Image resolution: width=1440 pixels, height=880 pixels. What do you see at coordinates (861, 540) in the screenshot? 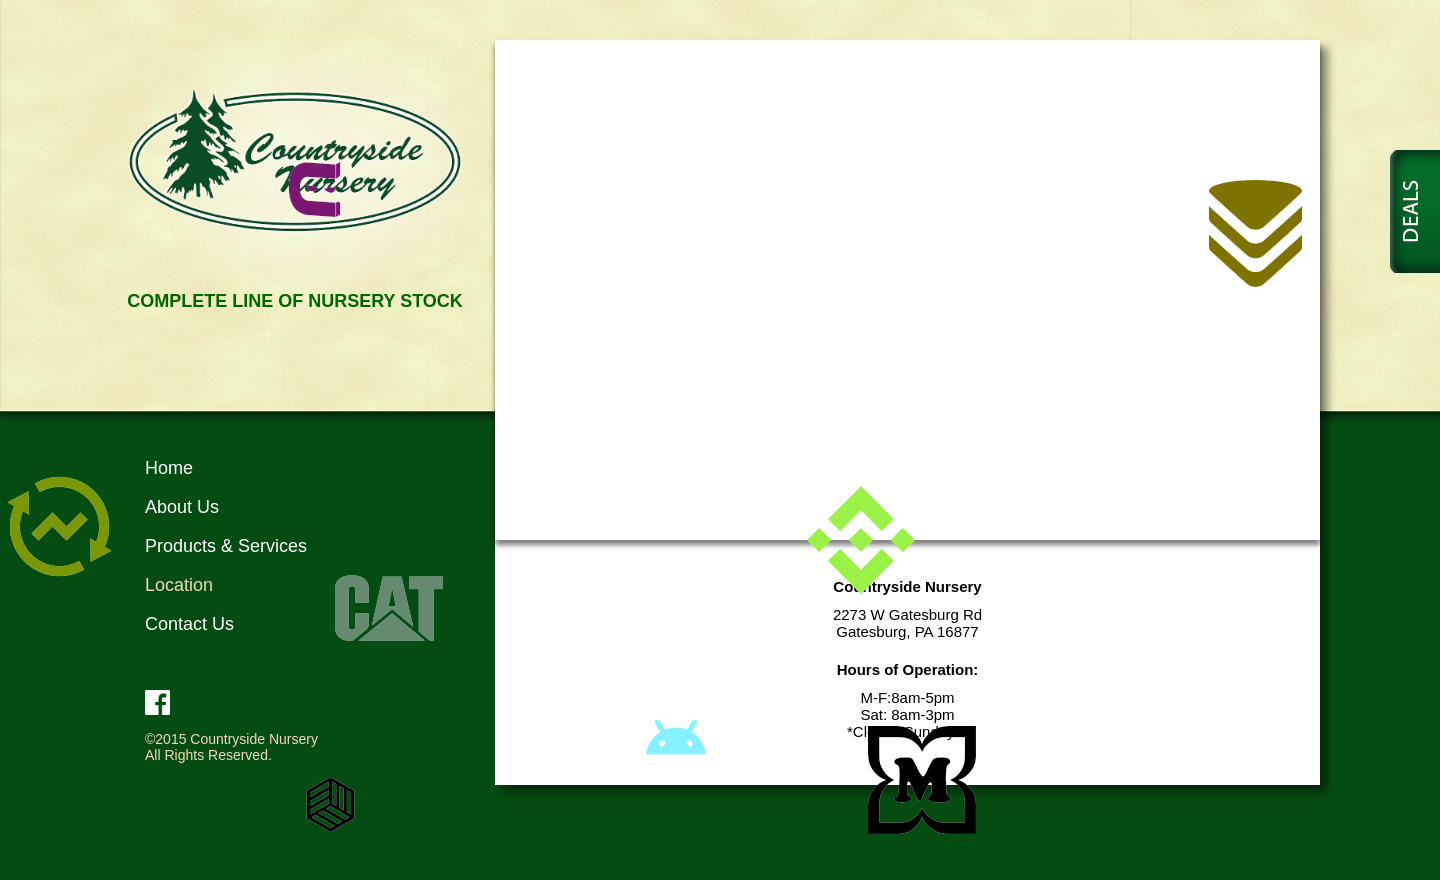
I see `open the Binance cryptocurrency exchange app` at bounding box center [861, 540].